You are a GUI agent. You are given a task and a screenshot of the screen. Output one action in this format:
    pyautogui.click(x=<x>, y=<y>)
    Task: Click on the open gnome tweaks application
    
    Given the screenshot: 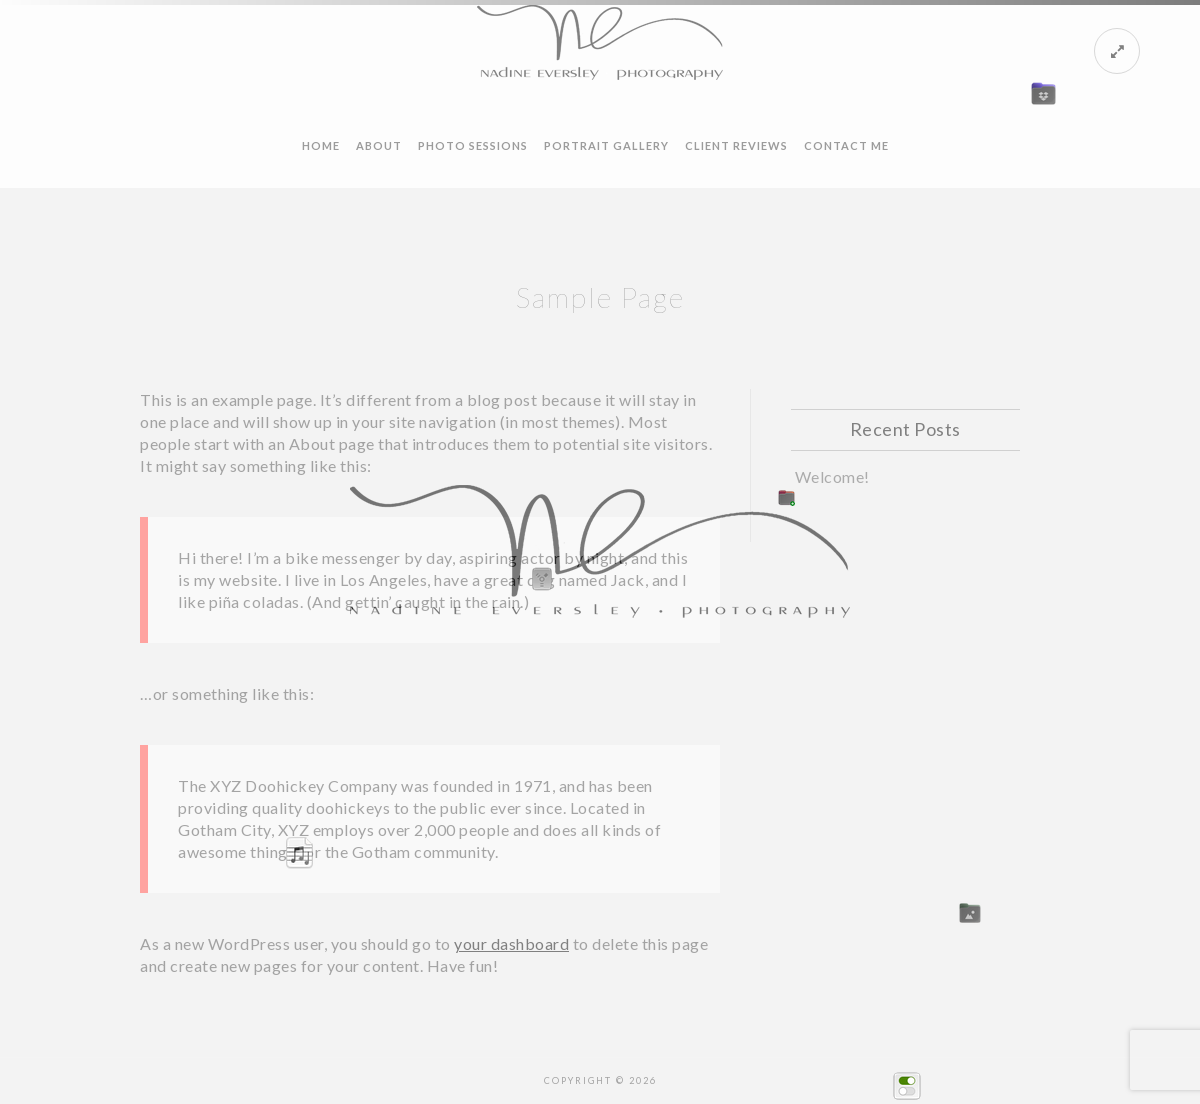 What is the action you would take?
    pyautogui.click(x=907, y=1086)
    